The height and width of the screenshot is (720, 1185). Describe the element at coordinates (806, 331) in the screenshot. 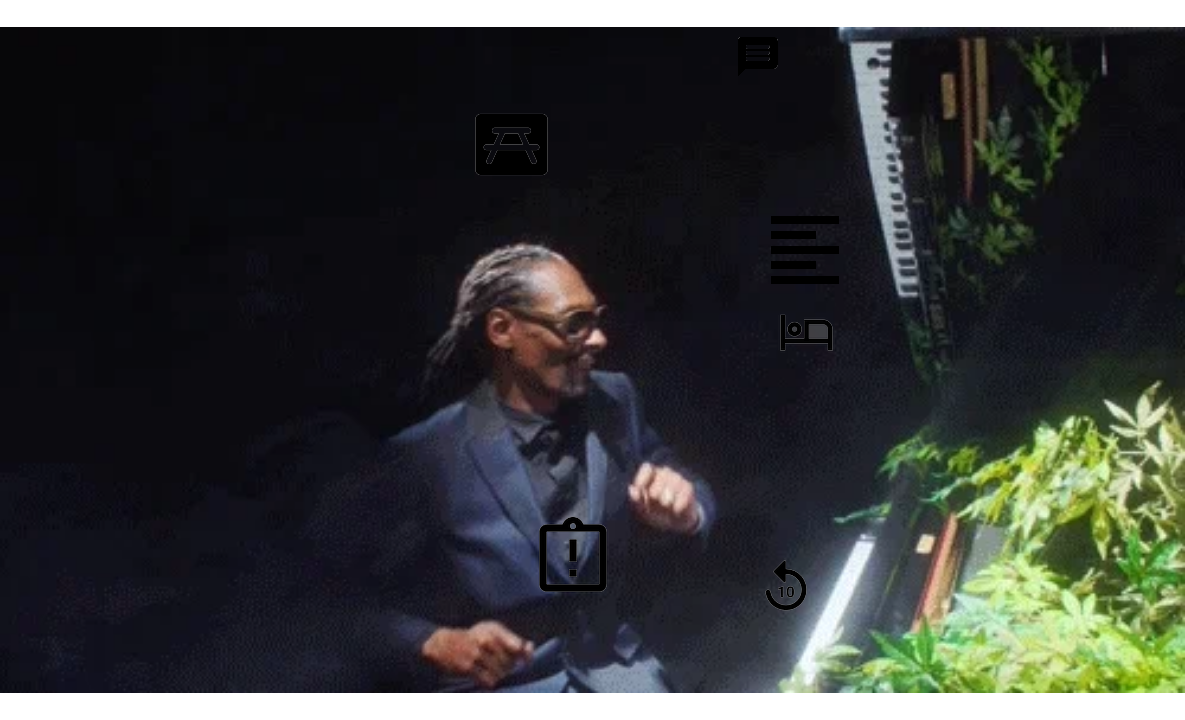

I see `find nearby hotels or accommodations` at that location.